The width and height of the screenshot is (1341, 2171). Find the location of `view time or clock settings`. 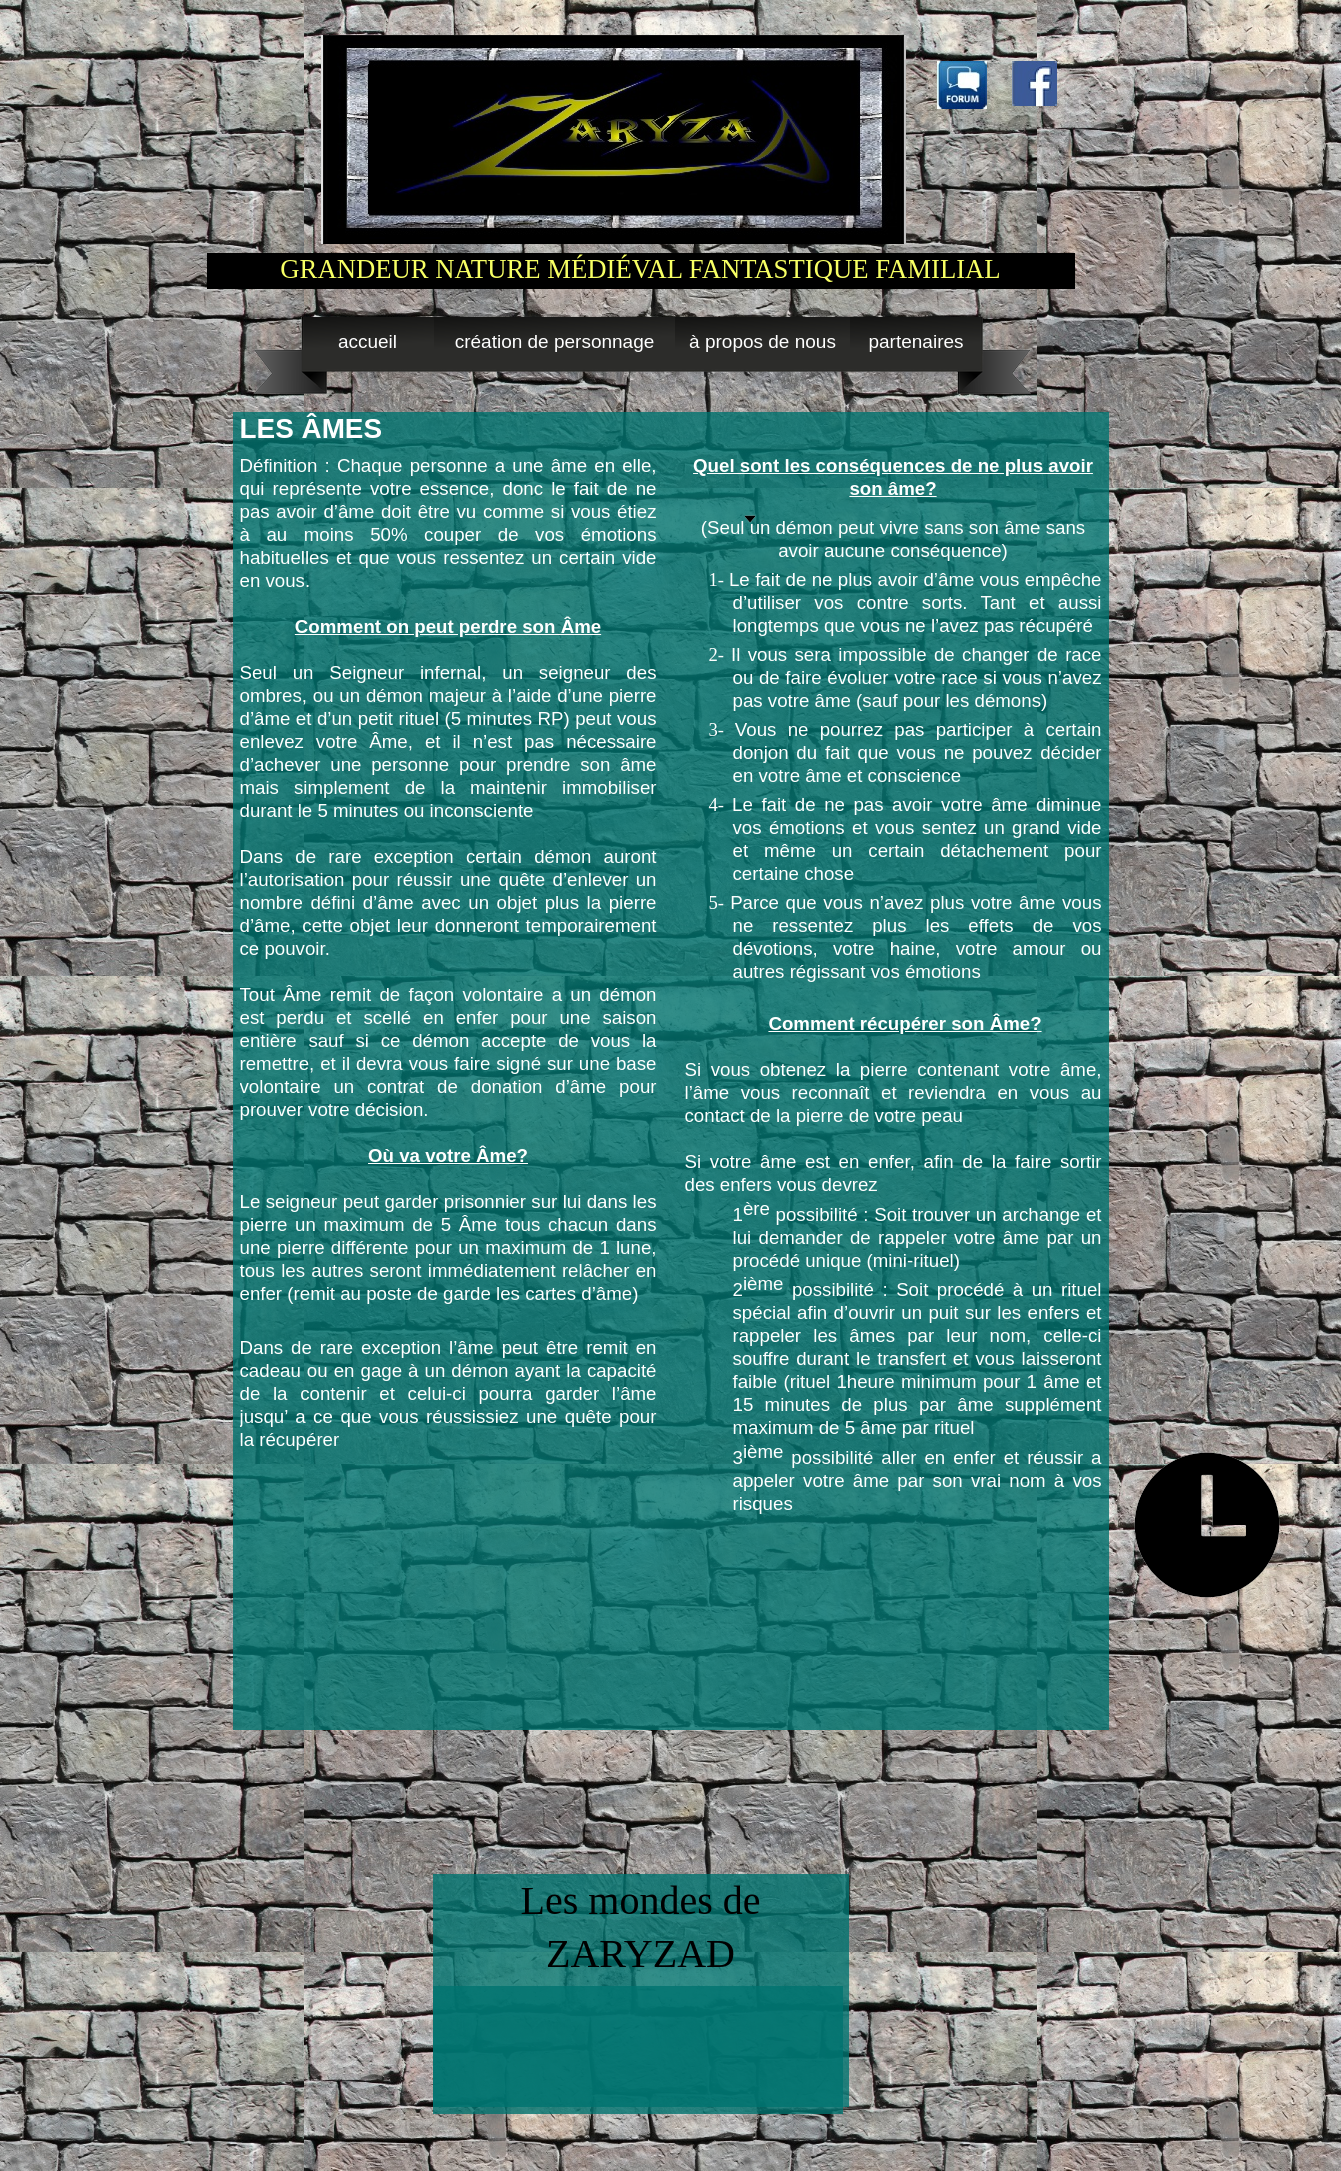

view time or clock settings is located at coordinates (1207, 1525).